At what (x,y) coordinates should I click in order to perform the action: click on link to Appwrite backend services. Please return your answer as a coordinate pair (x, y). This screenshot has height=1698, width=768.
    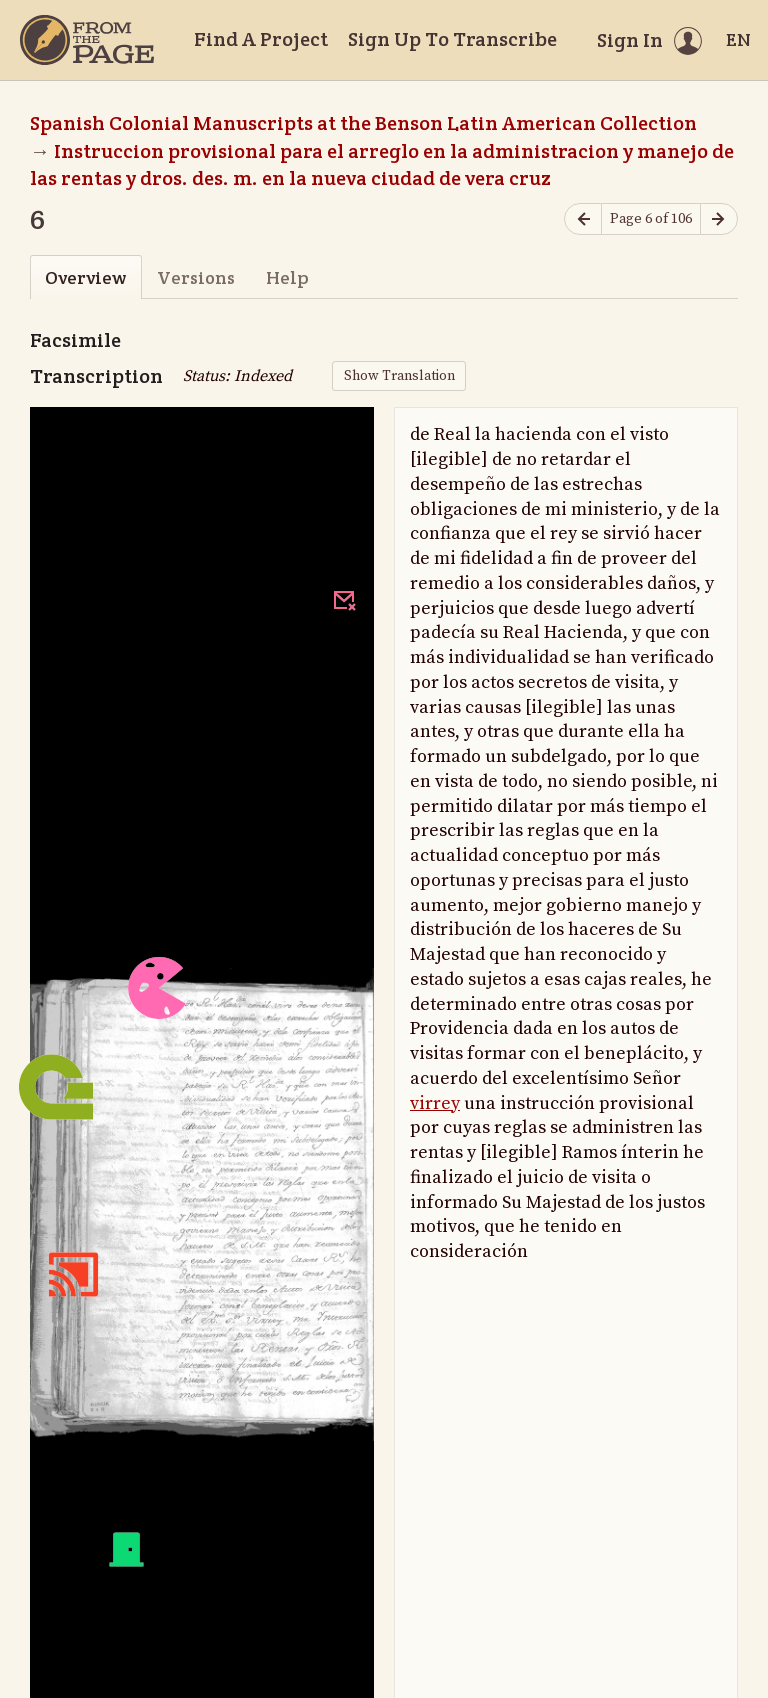
    Looking at the image, I should click on (56, 1087).